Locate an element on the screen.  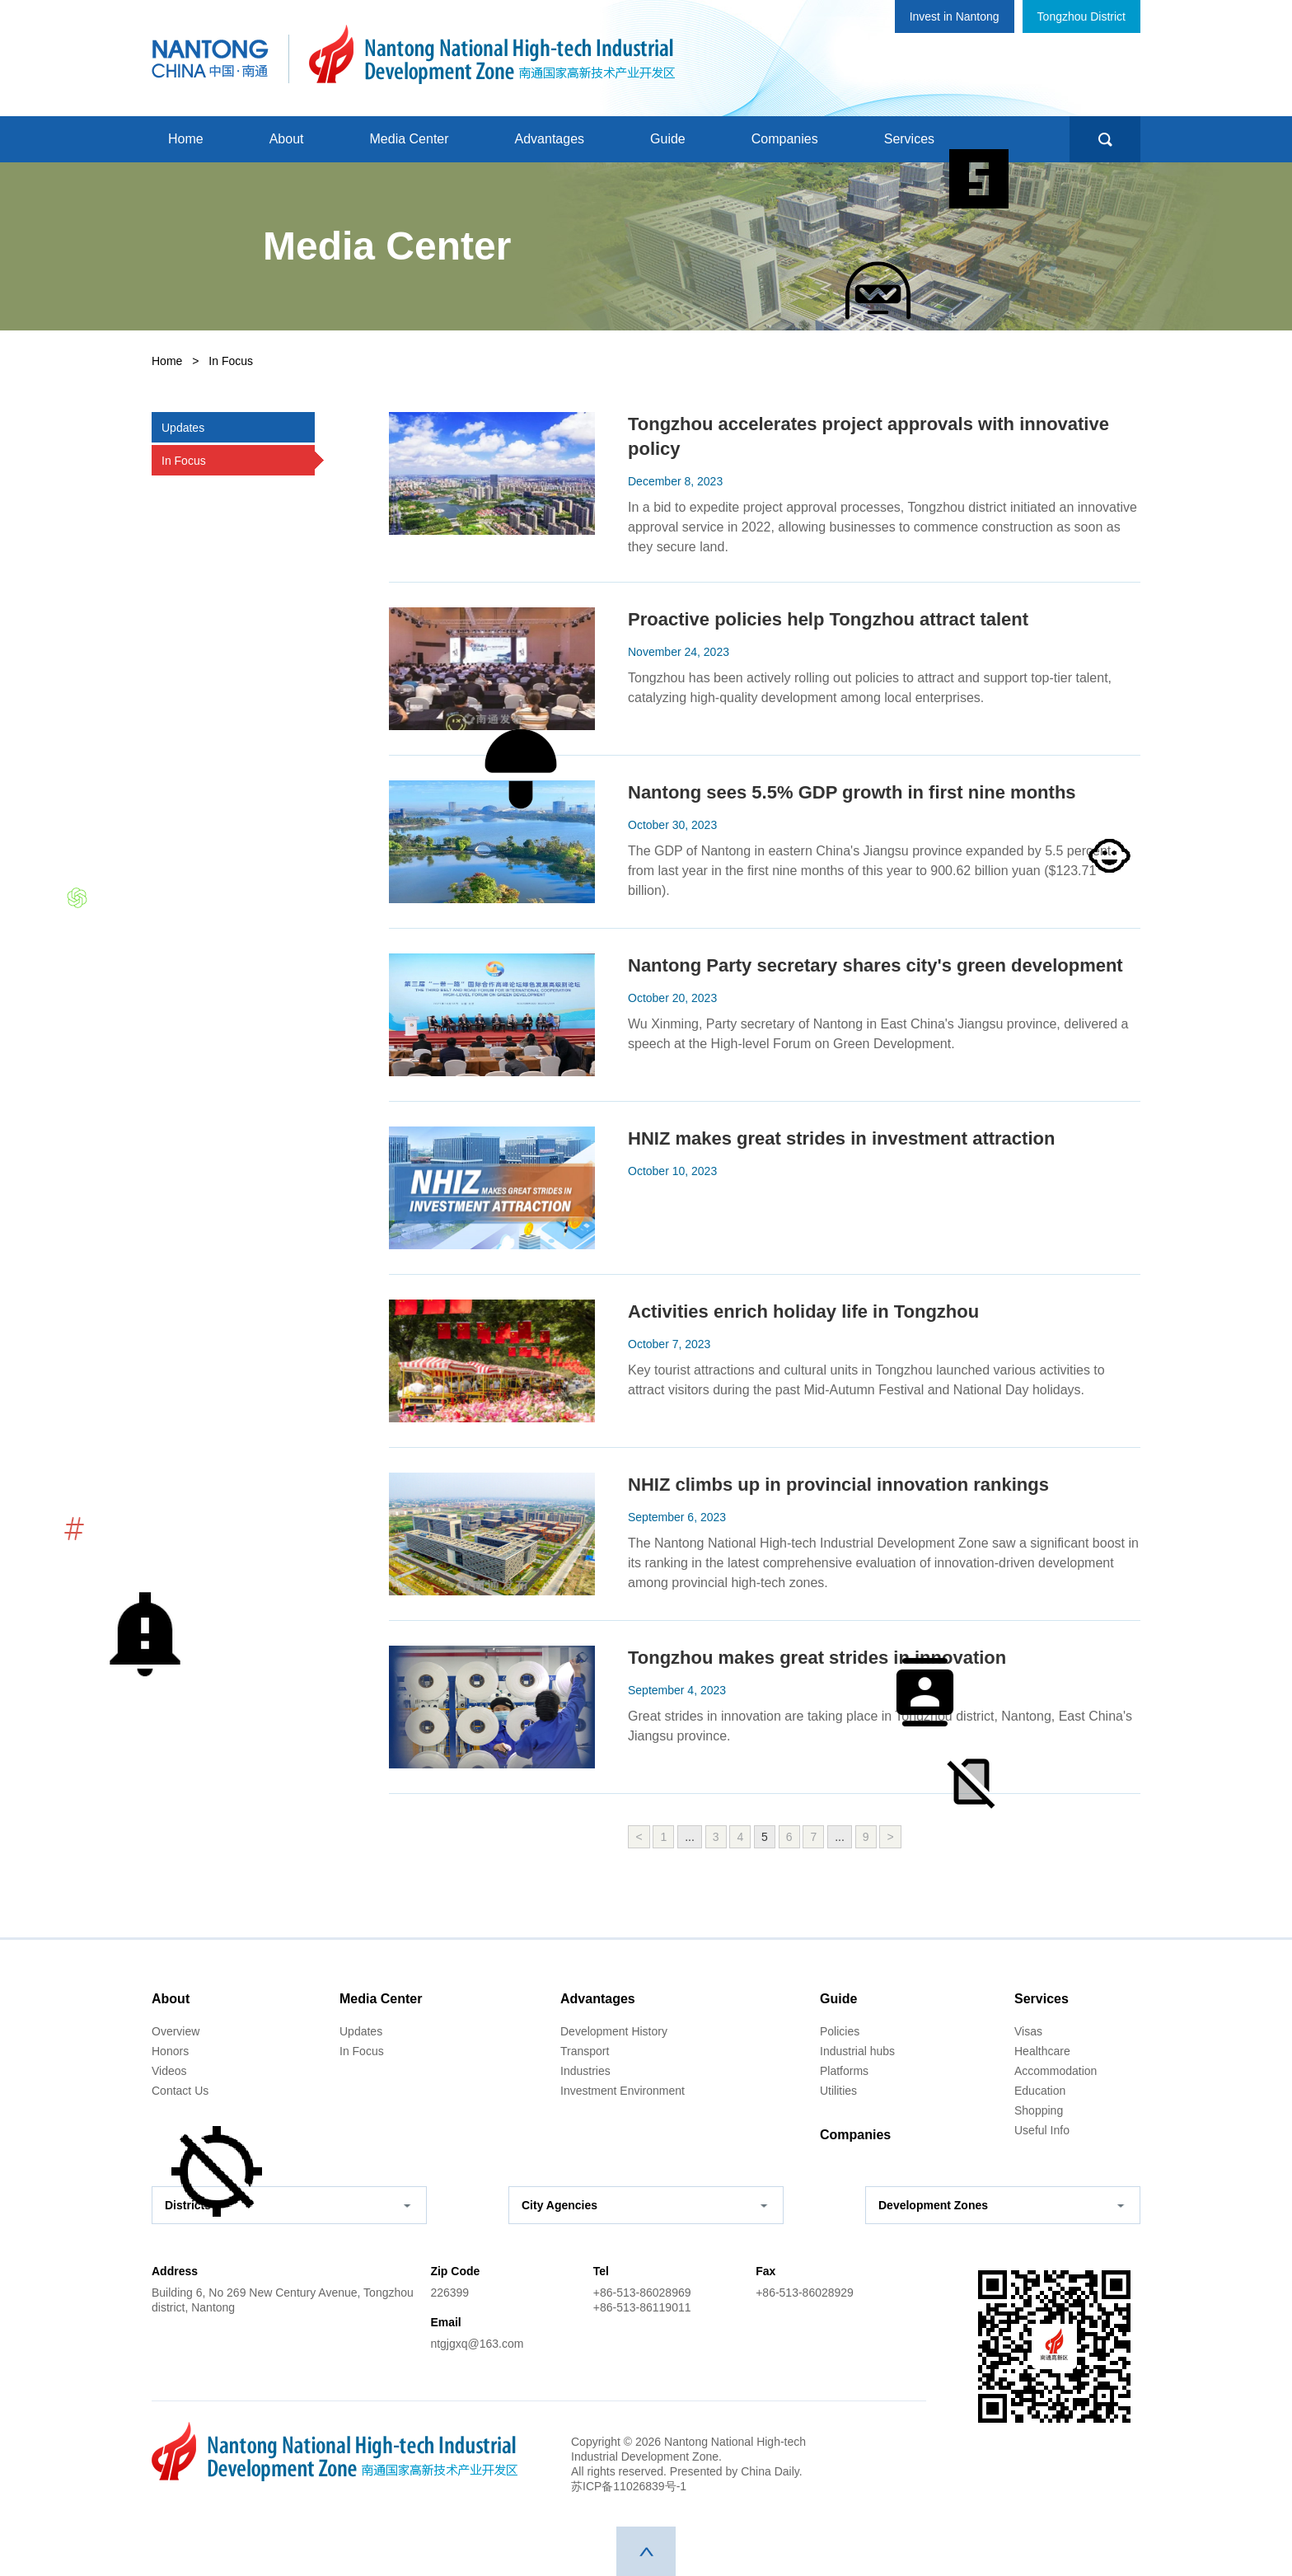
indicates GPS is turned off is located at coordinates (217, 2171).